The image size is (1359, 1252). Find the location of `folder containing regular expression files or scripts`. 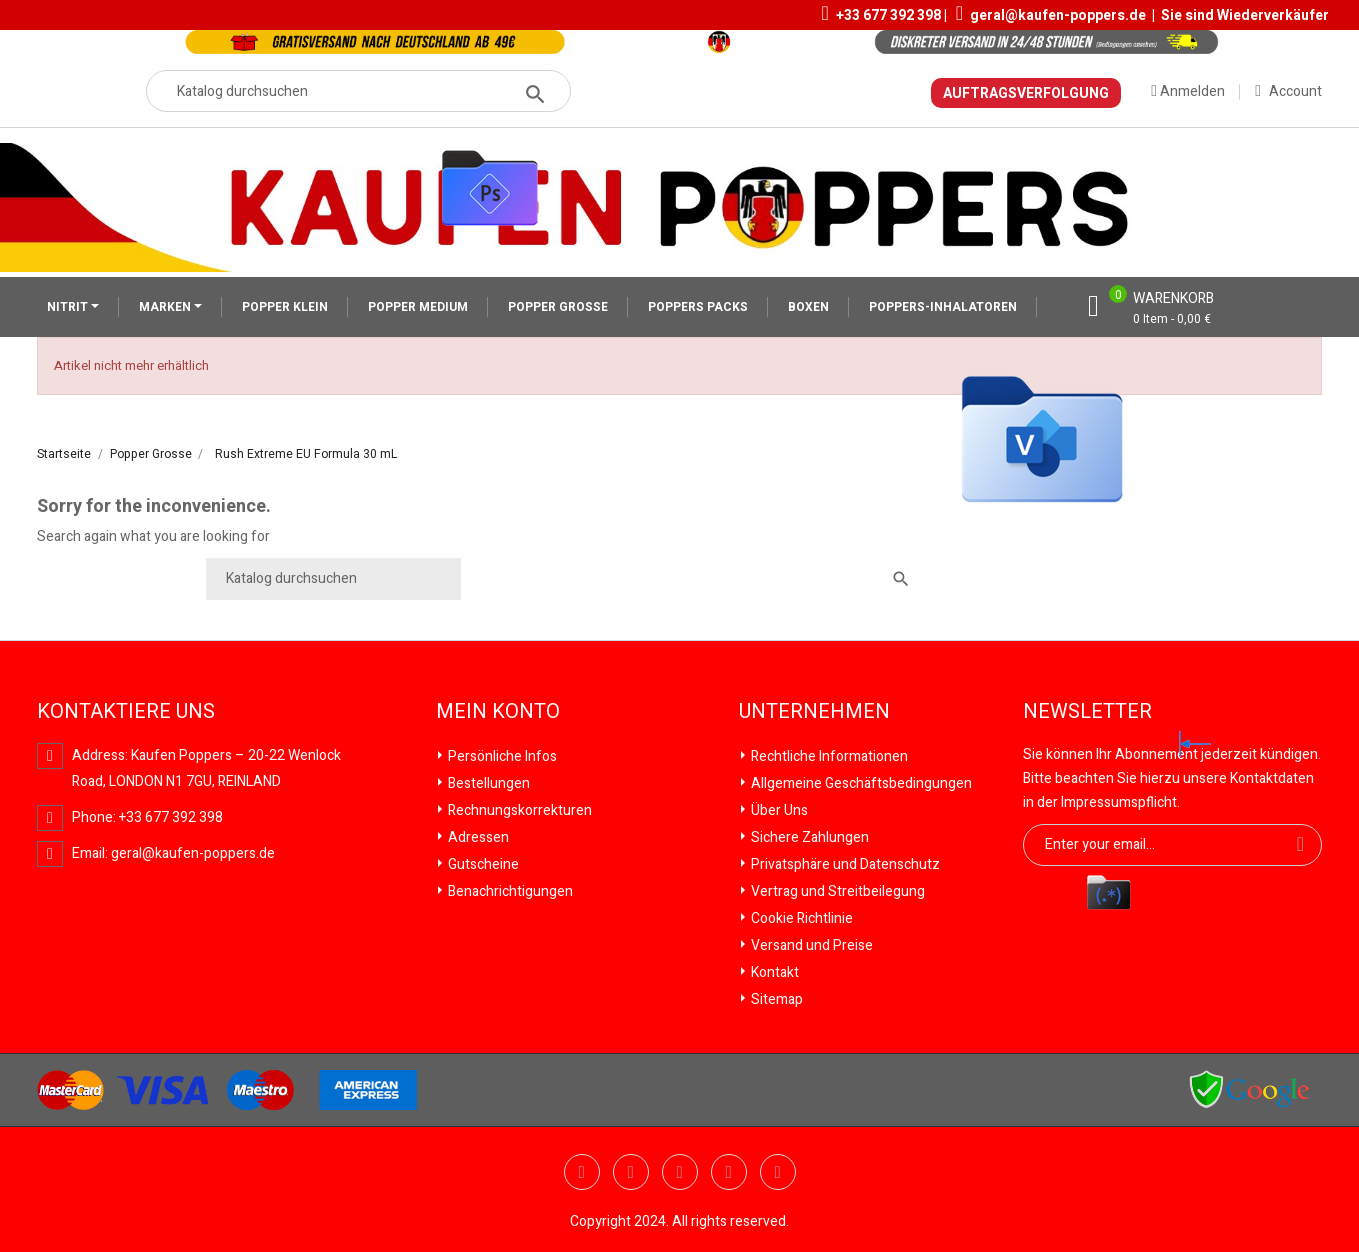

folder containing regular expression files or scripts is located at coordinates (1108, 893).